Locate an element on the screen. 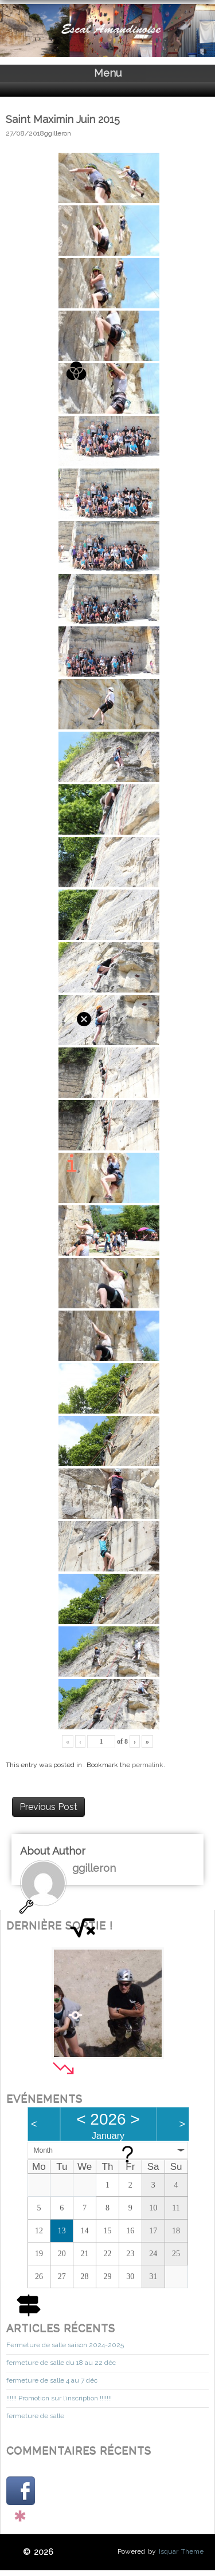  access settings or configuration options is located at coordinates (26, 1907).